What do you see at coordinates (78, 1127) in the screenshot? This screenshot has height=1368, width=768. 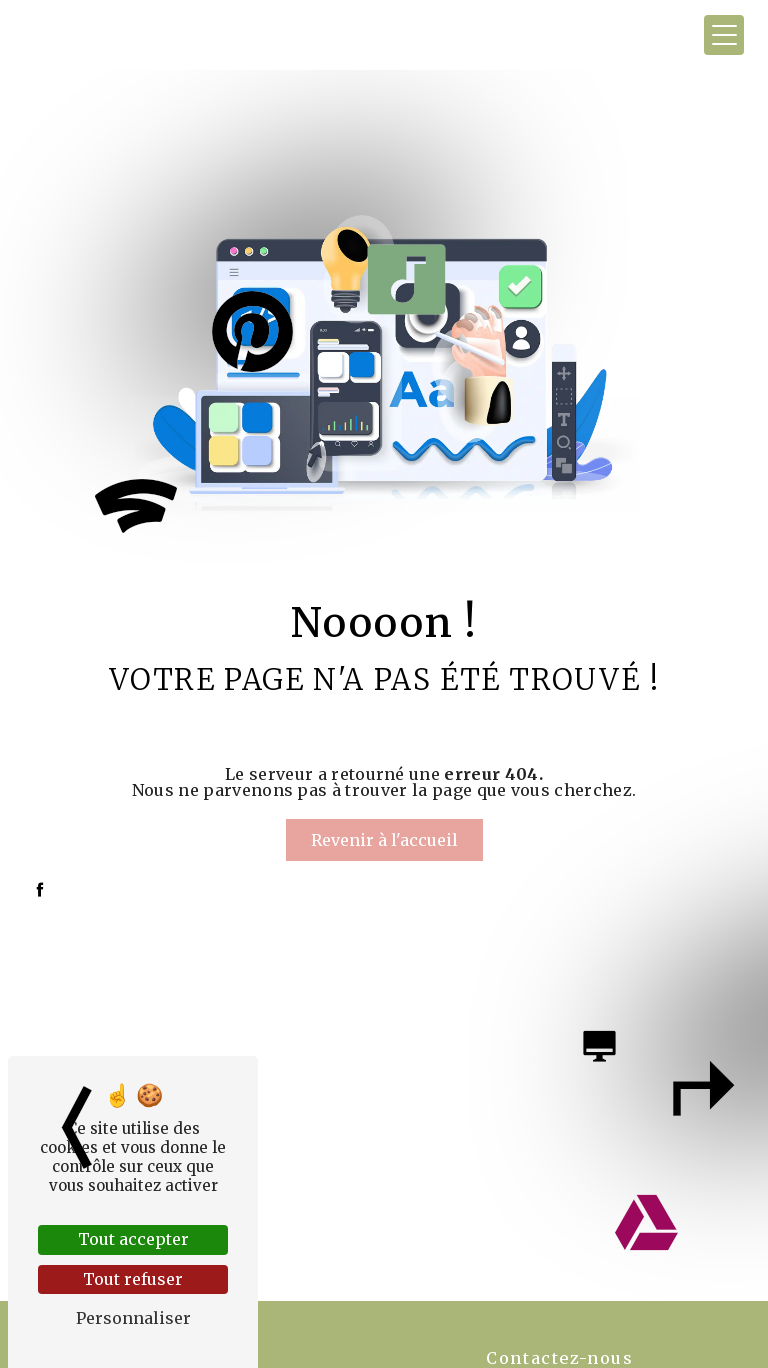 I see `go back to the previous screen` at bounding box center [78, 1127].